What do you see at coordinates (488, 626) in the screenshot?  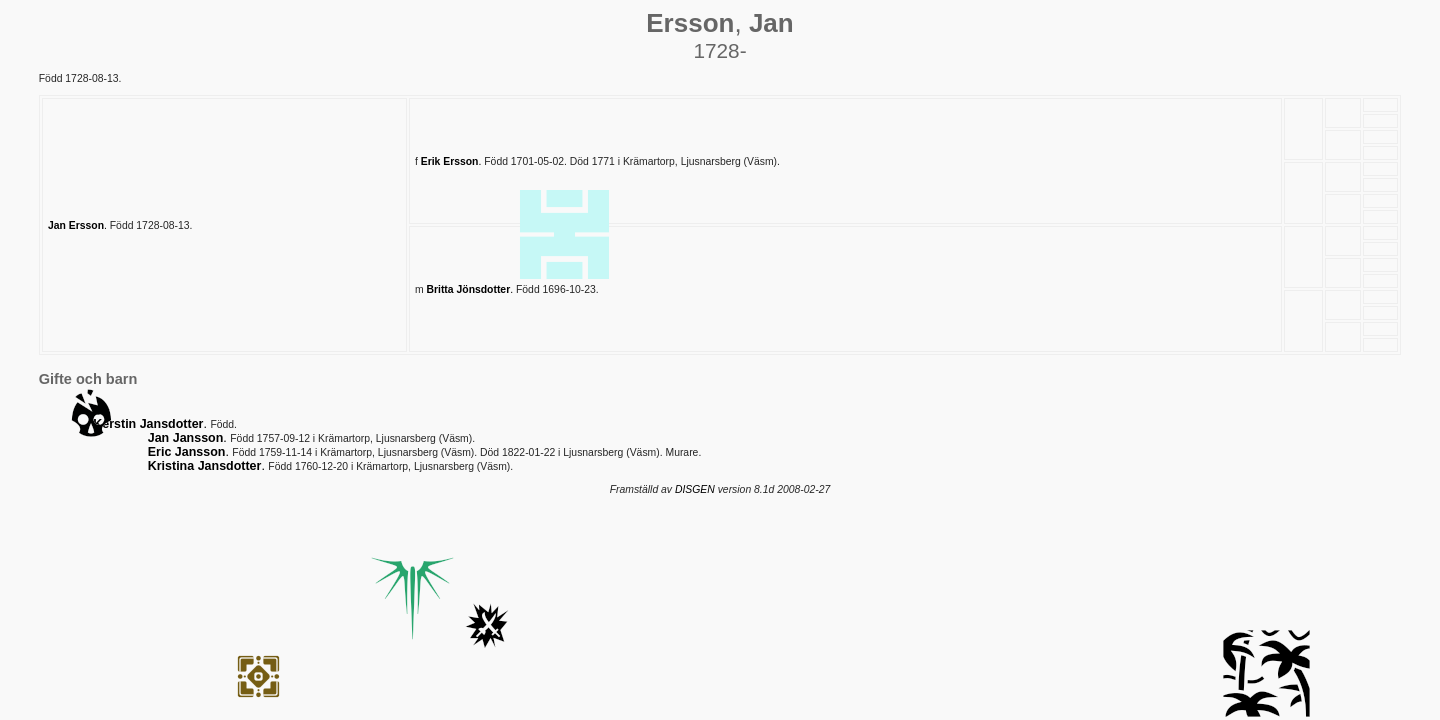 I see `crossed swords clash or combat action` at bounding box center [488, 626].